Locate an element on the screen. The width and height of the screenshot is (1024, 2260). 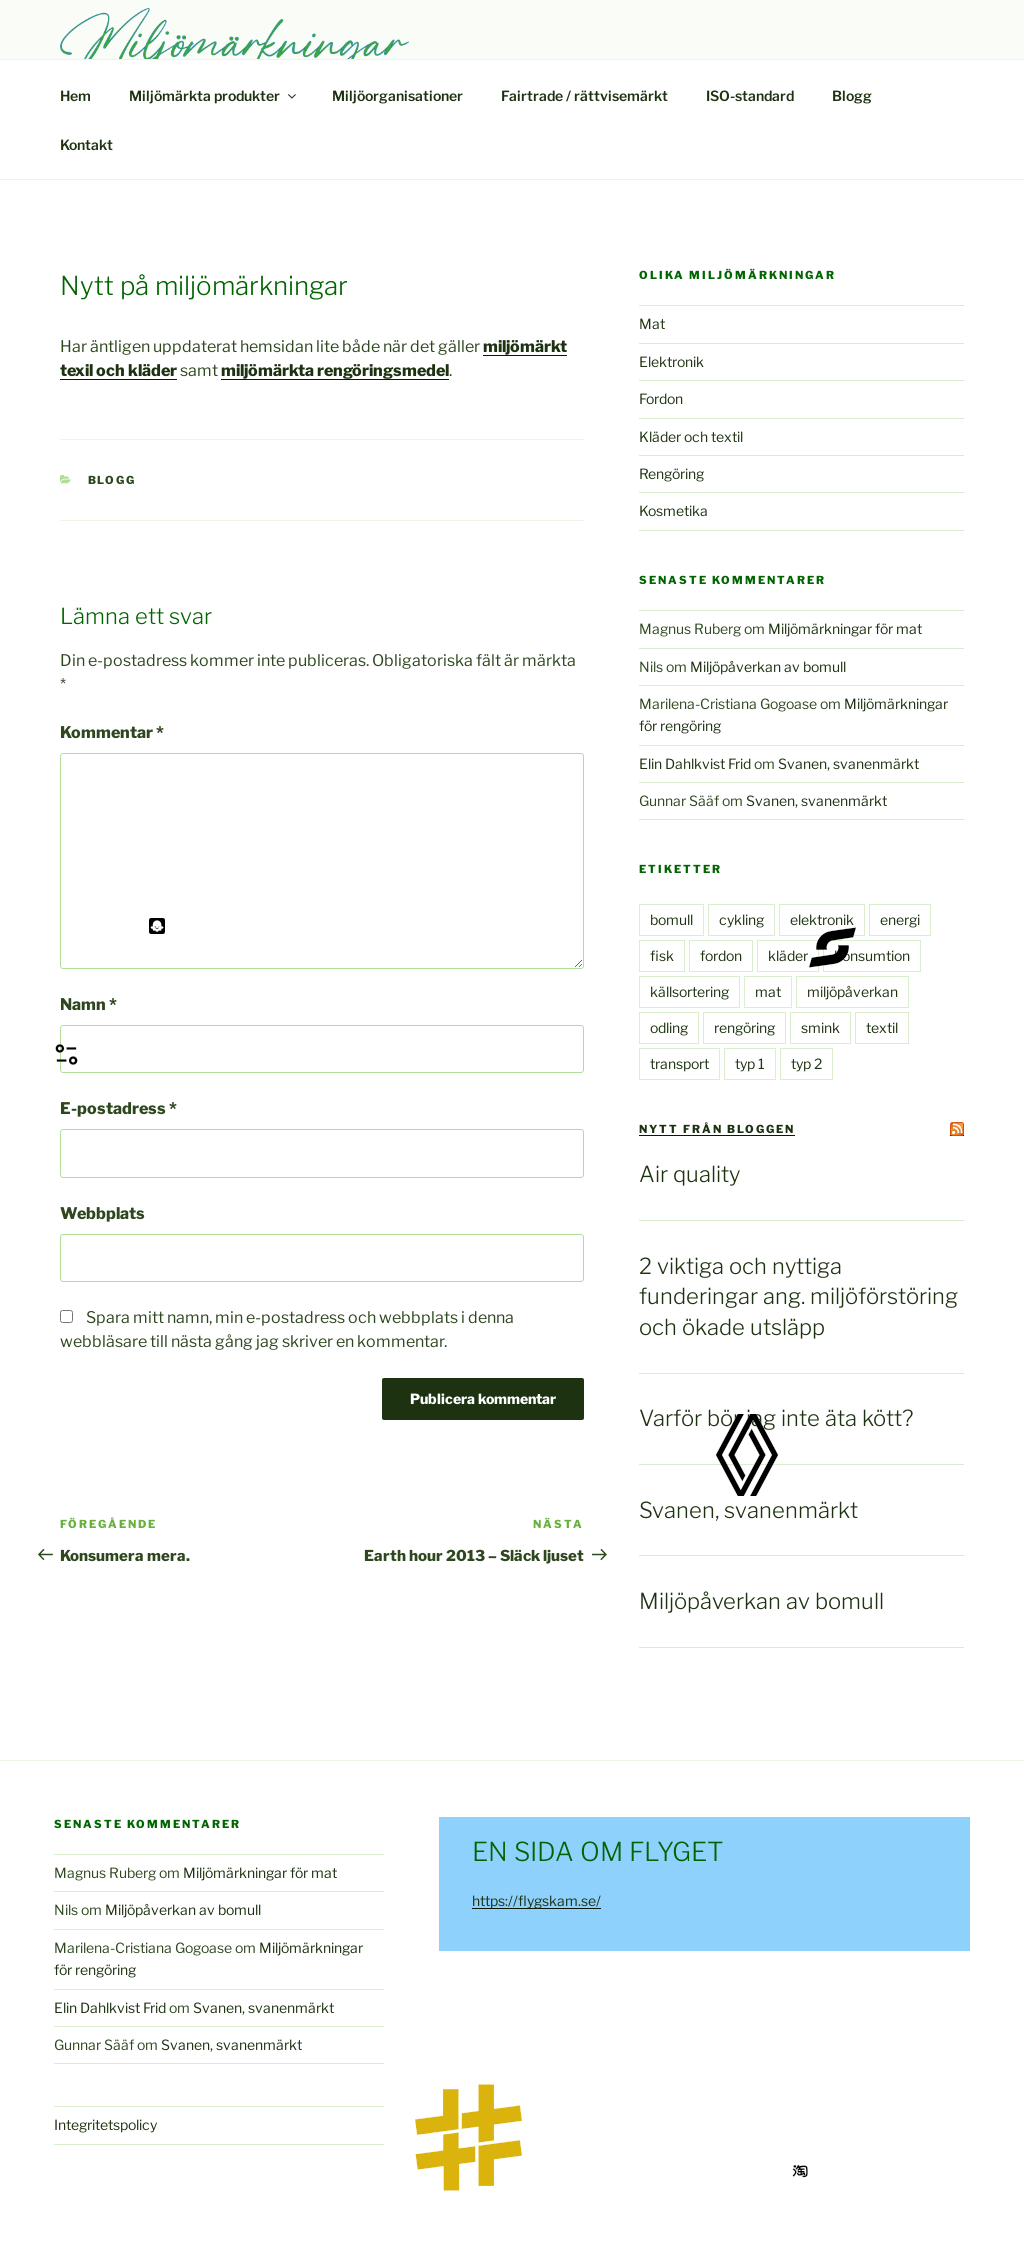
open the coze app is located at coordinates (157, 926).